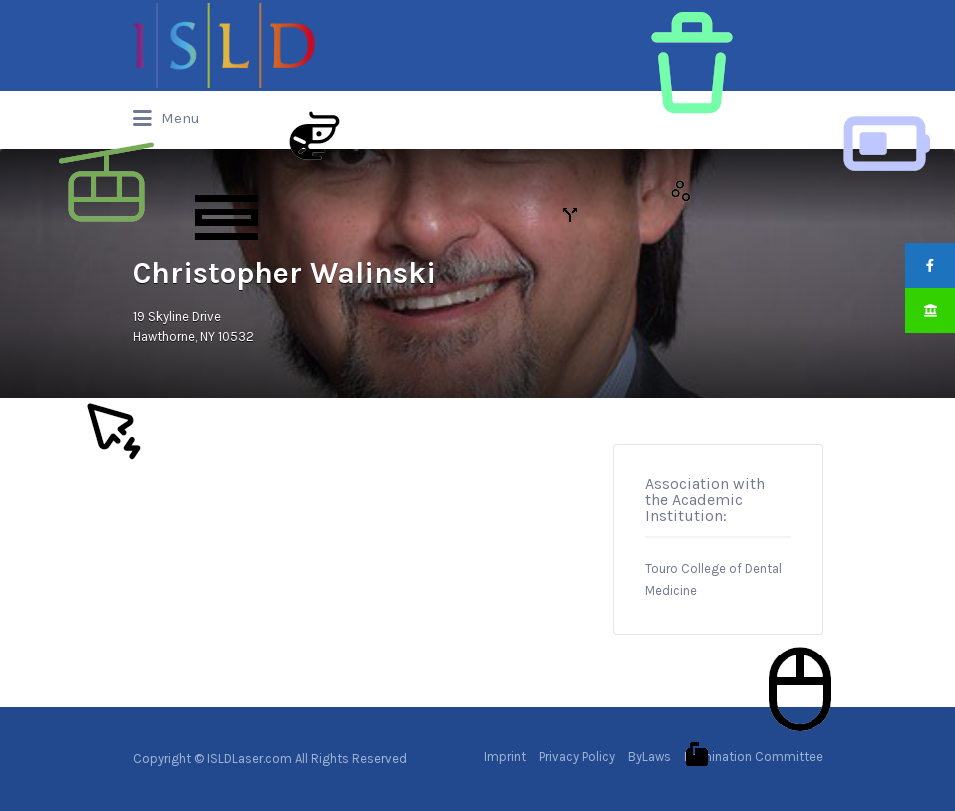  Describe the element at coordinates (226, 215) in the screenshot. I see `switch to day view in calendar` at that location.